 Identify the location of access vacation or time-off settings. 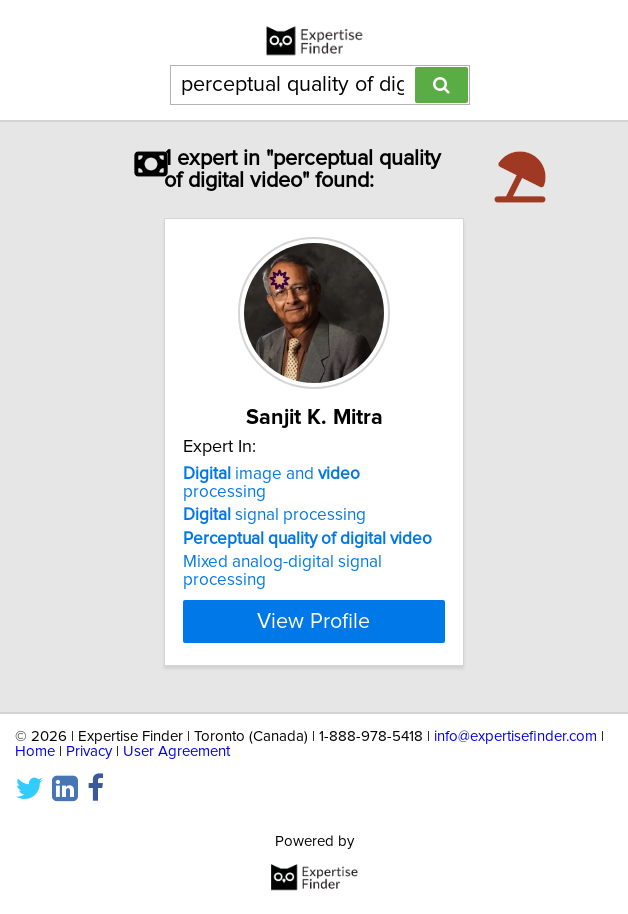
(520, 177).